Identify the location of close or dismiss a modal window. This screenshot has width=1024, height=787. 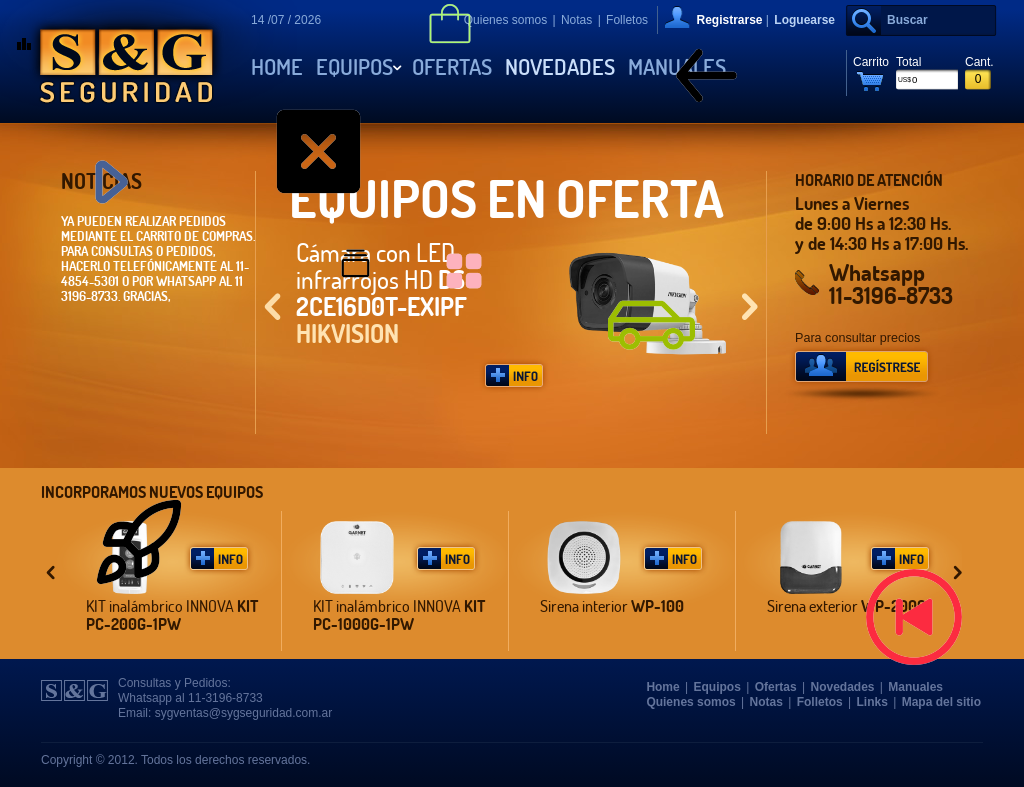
(318, 151).